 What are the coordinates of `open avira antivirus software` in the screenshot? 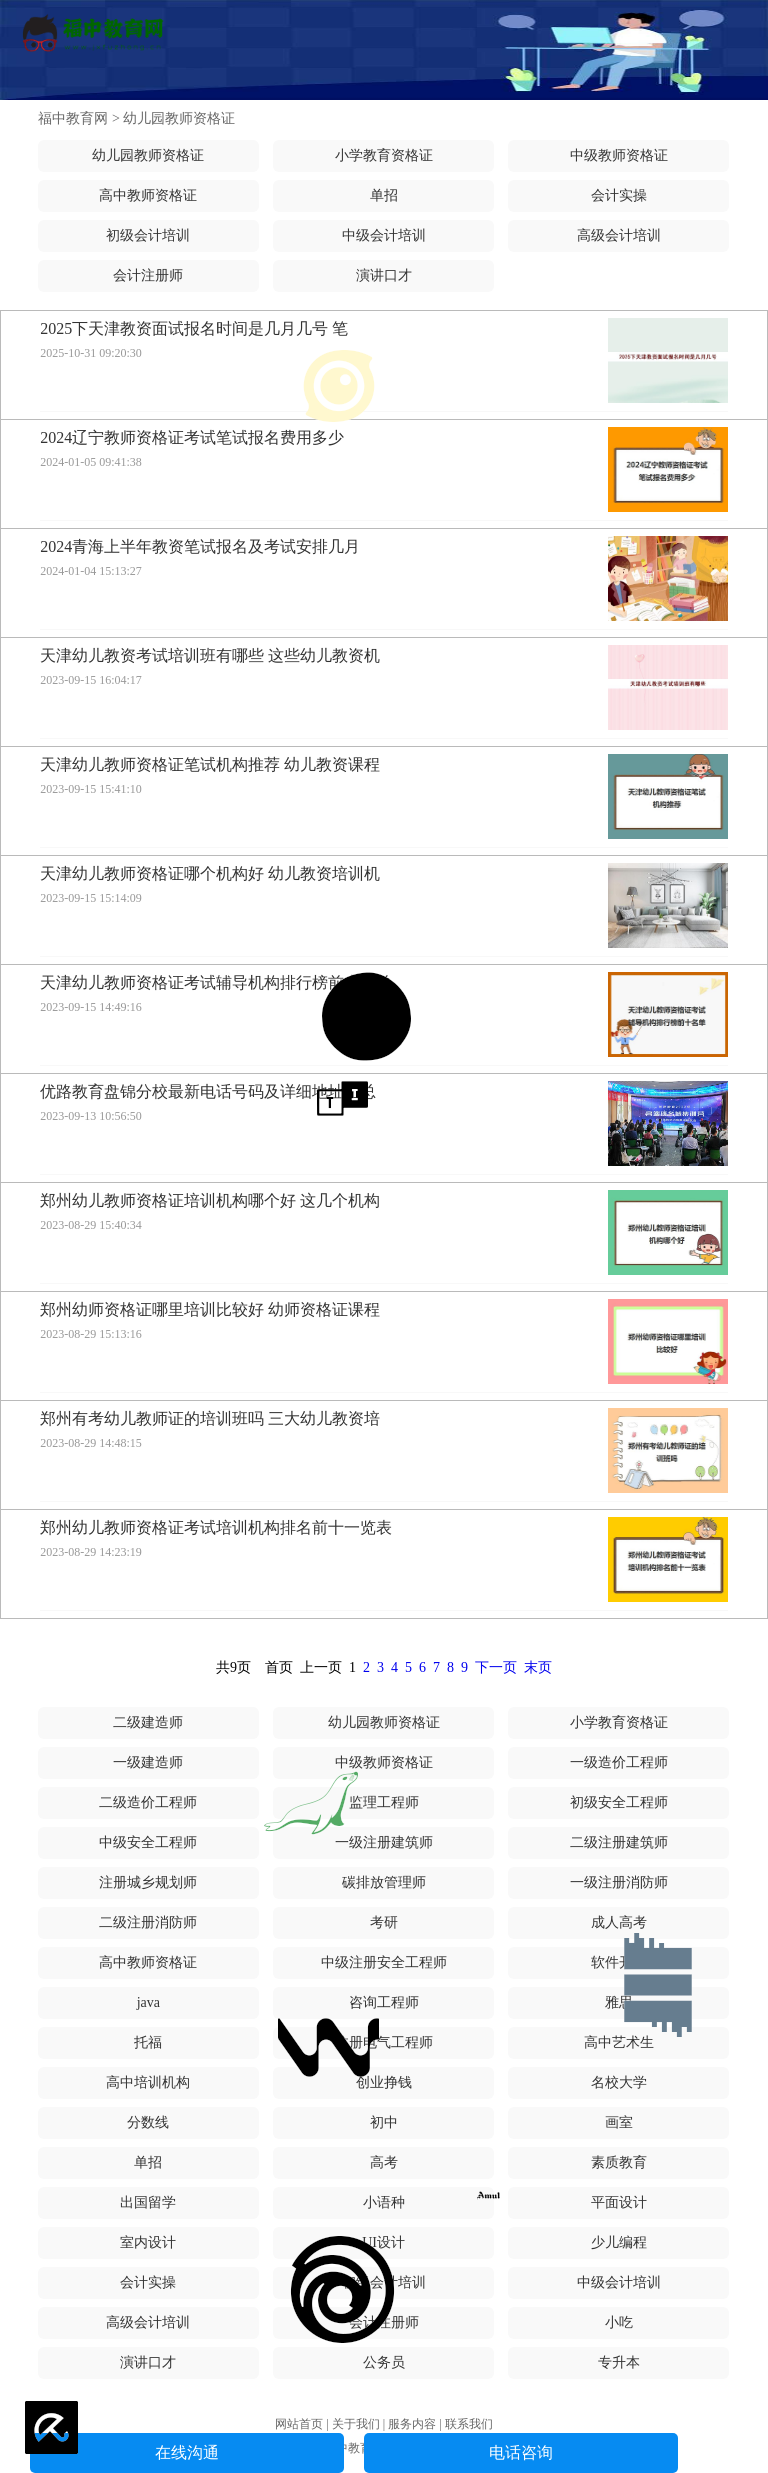 It's located at (51, 2427).